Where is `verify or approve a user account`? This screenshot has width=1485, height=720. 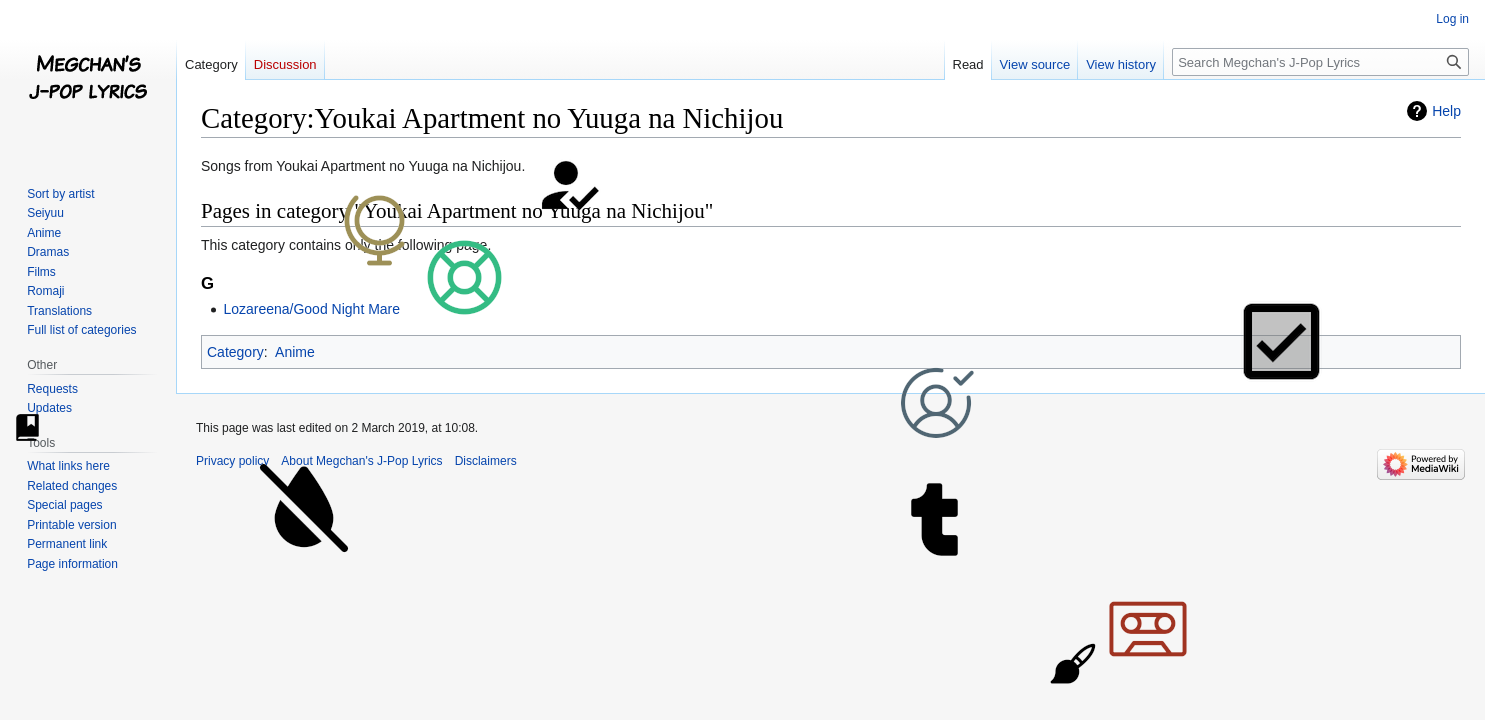
verify or approve a user account is located at coordinates (569, 185).